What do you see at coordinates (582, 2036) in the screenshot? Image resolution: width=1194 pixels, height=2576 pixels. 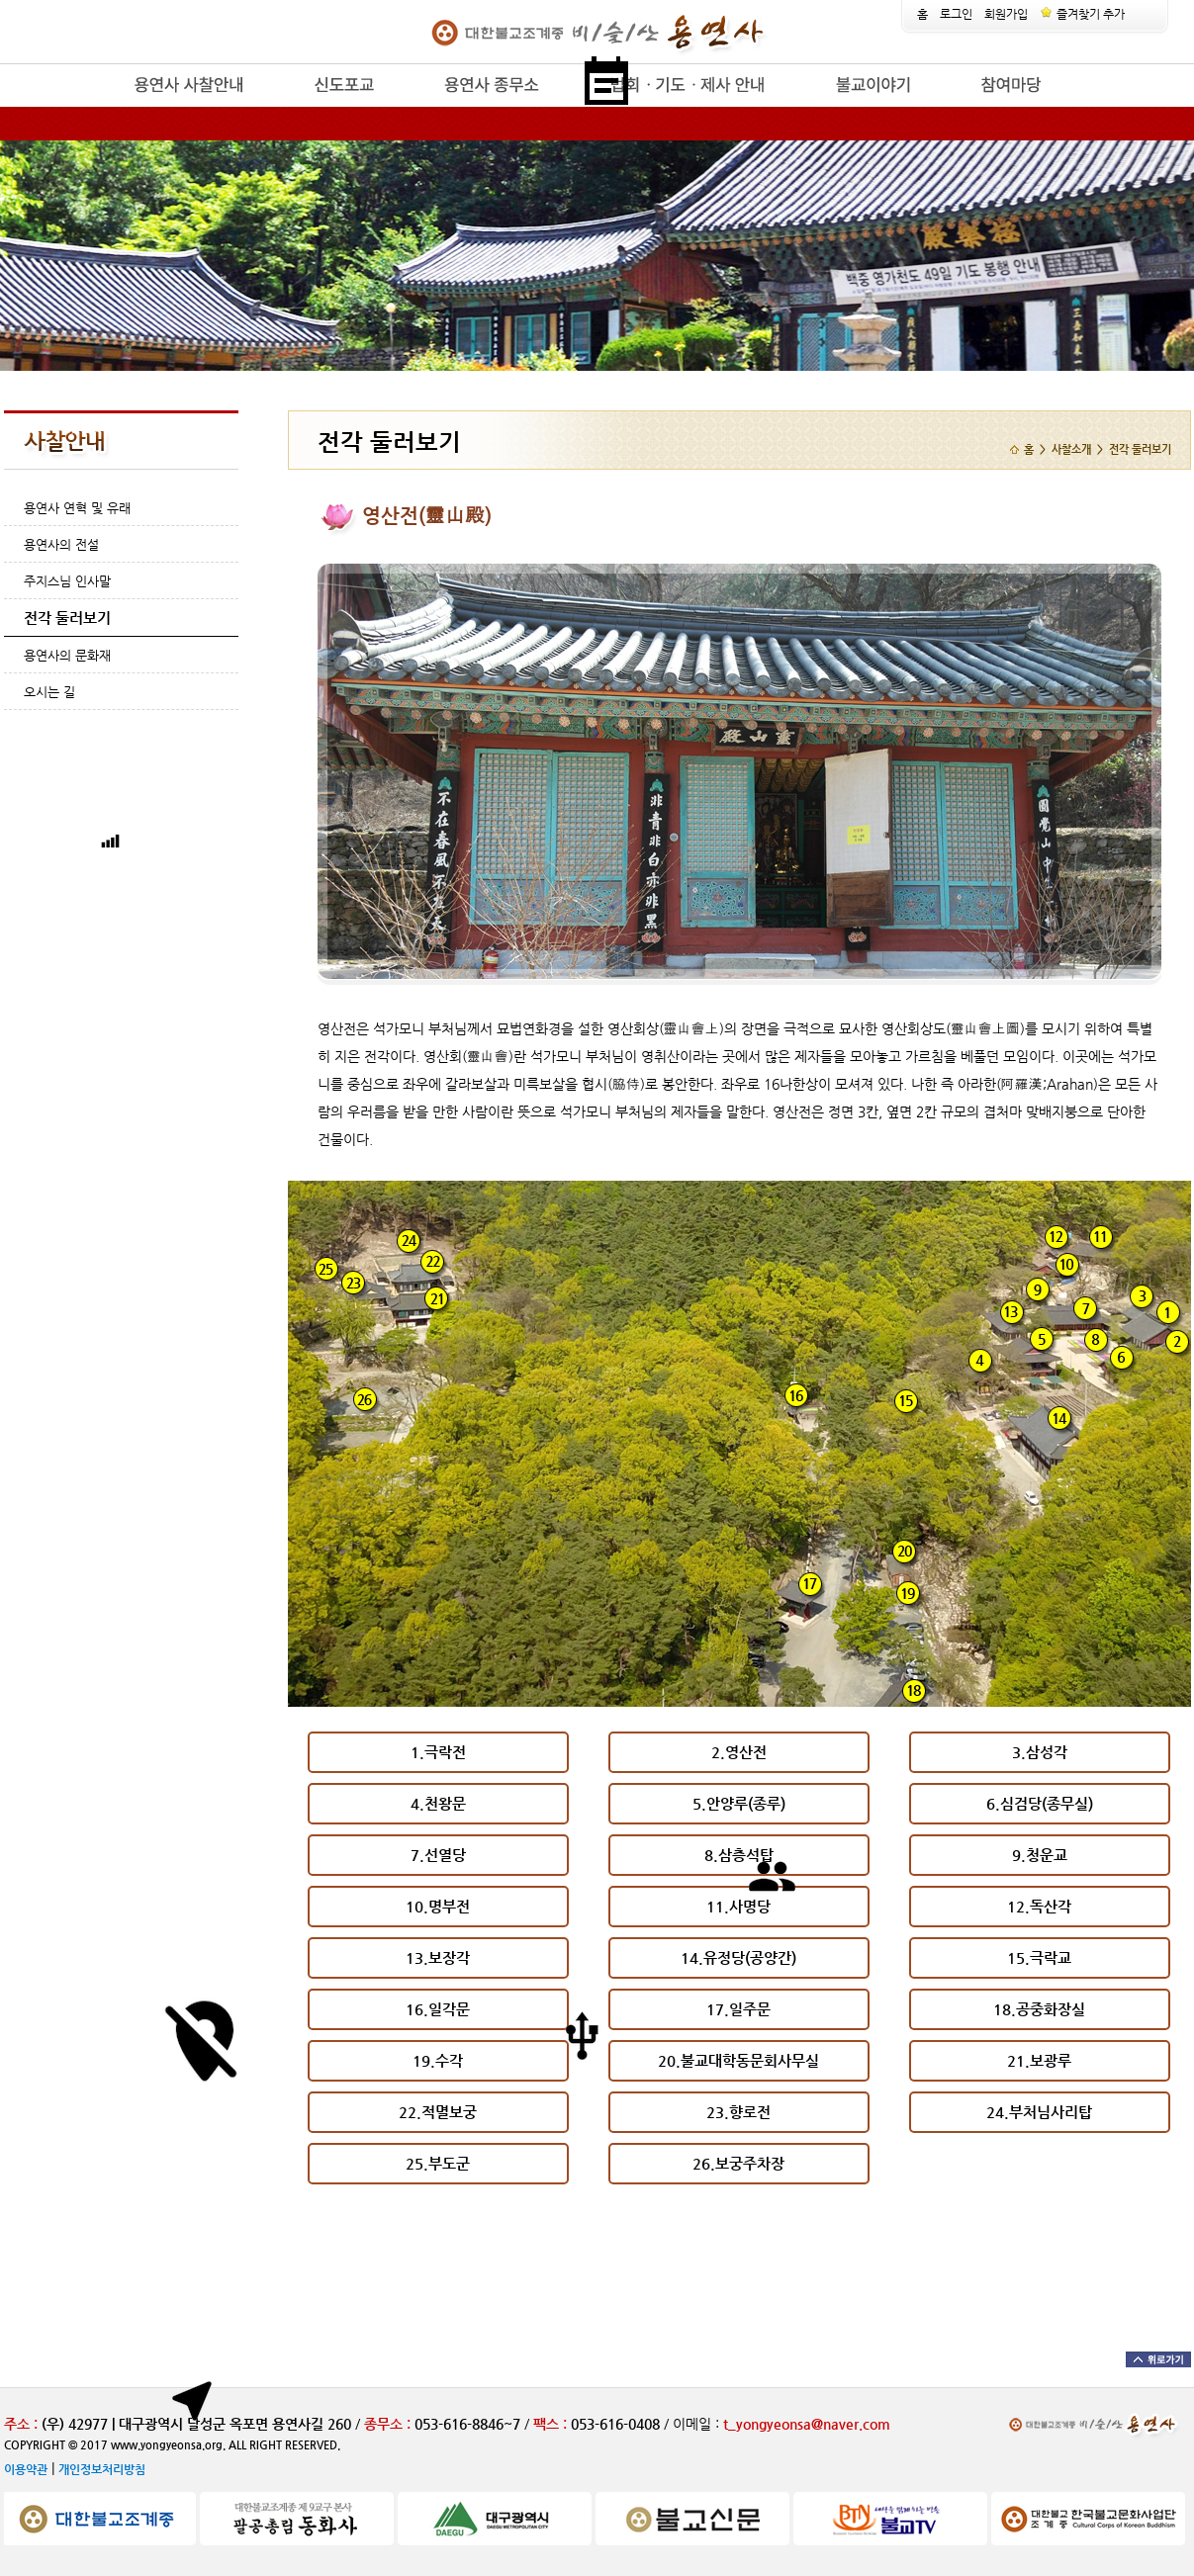 I see `connect a USB device` at bounding box center [582, 2036].